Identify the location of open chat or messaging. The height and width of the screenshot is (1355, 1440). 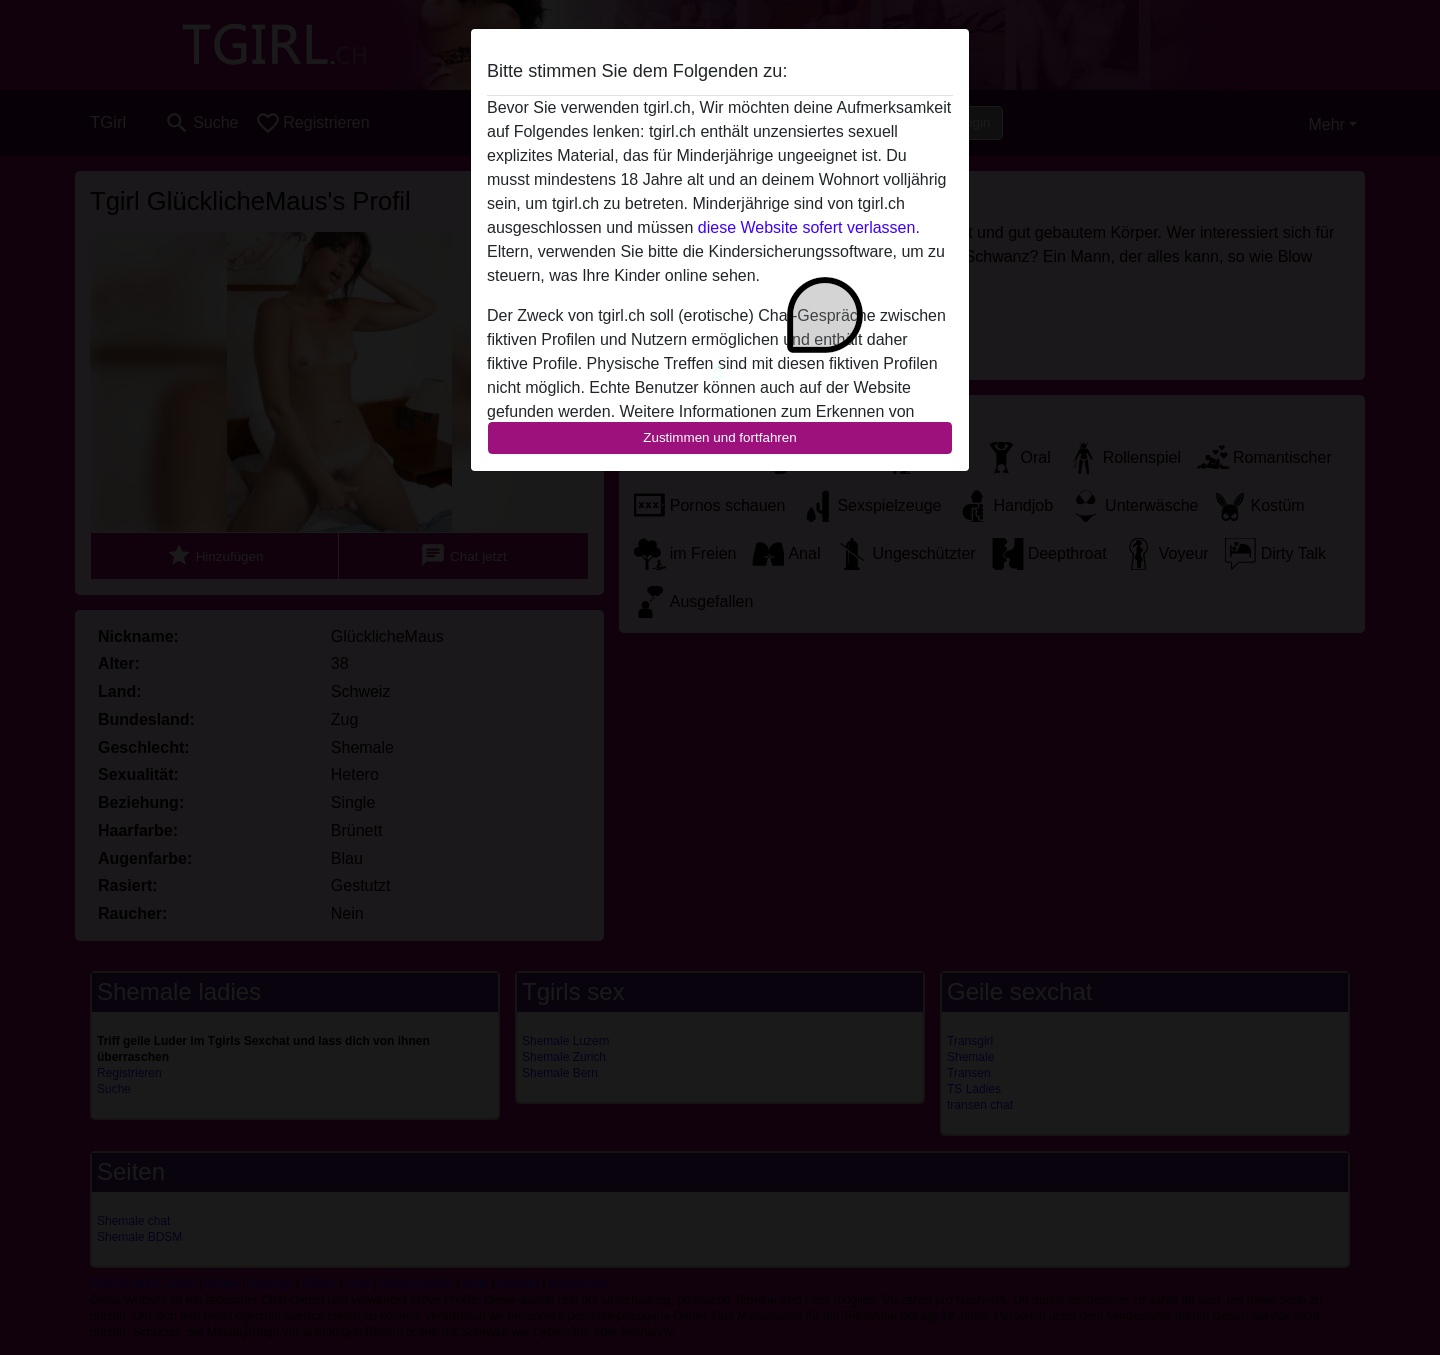
(823, 316).